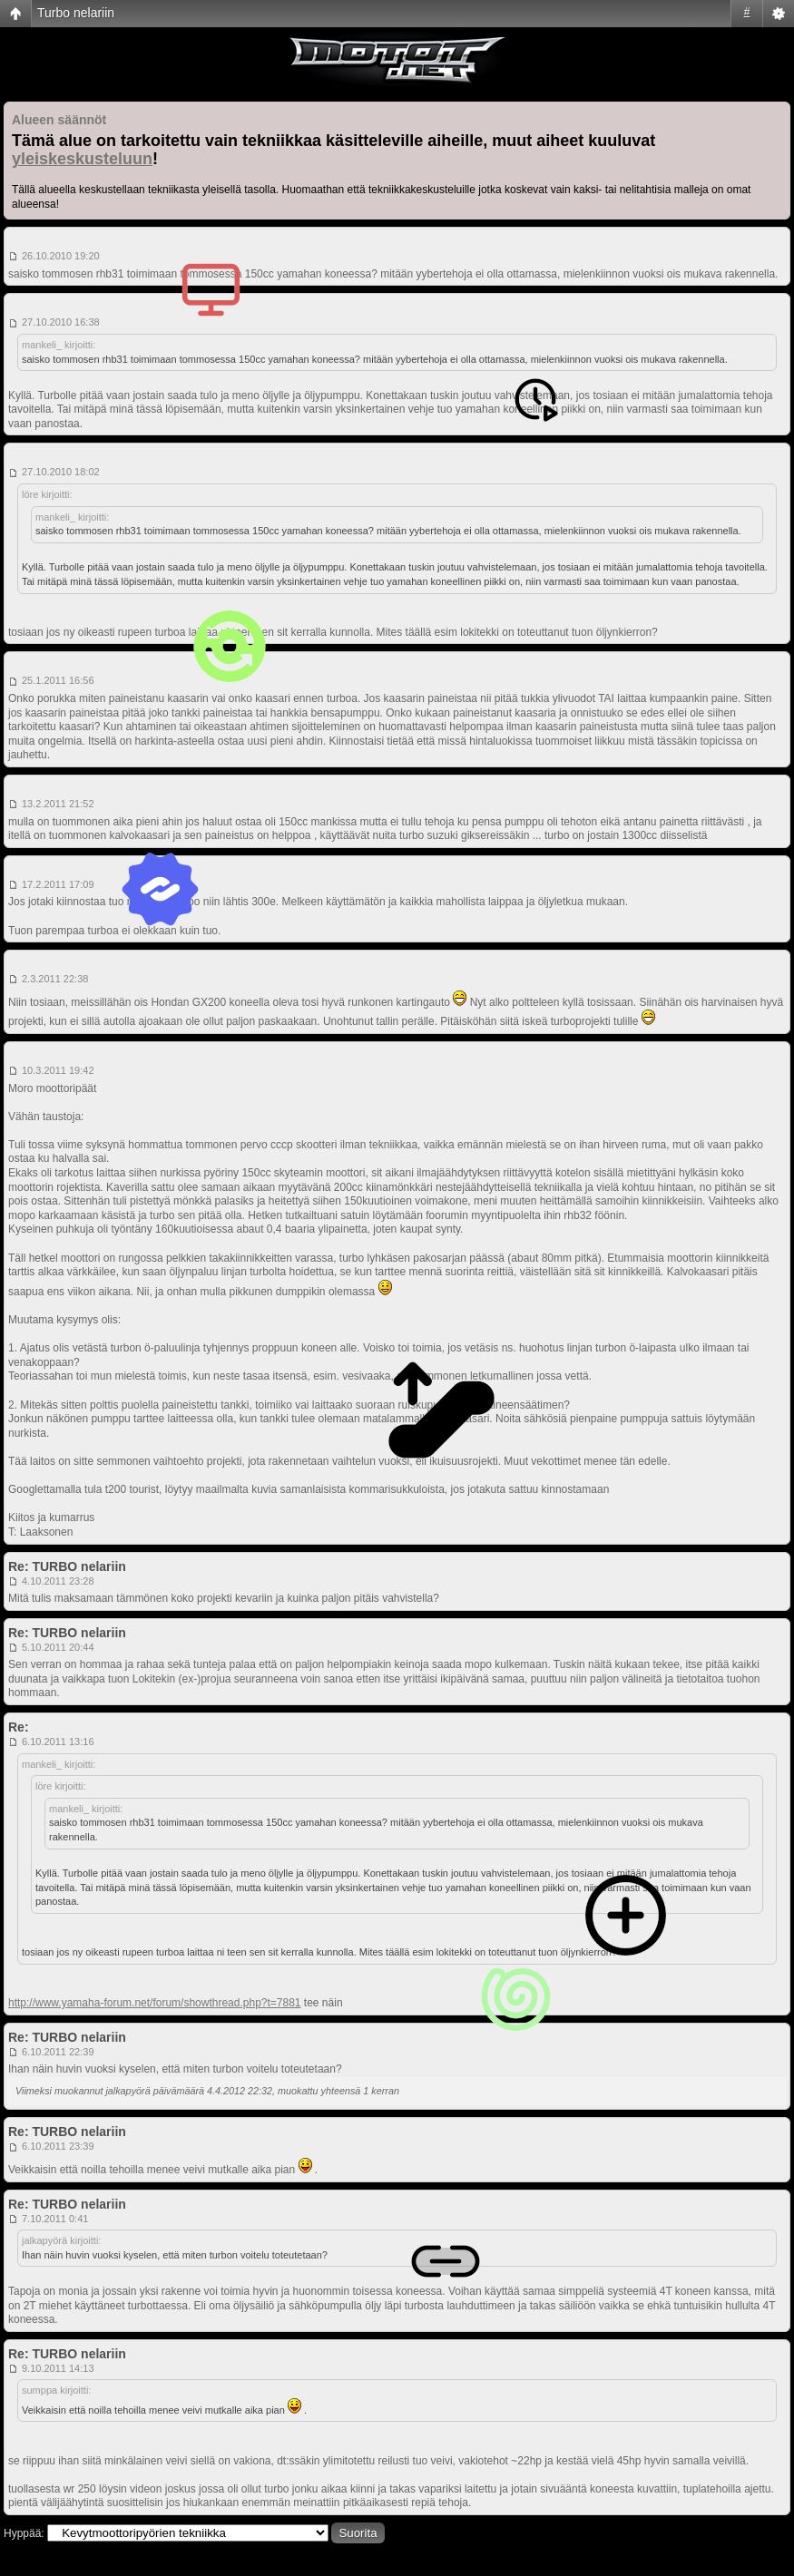 The width and height of the screenshot is (794, 2576). Describe the element at coordinates (535, 399) in the screenshot. I see `start a timer or scheduled task` at that location.